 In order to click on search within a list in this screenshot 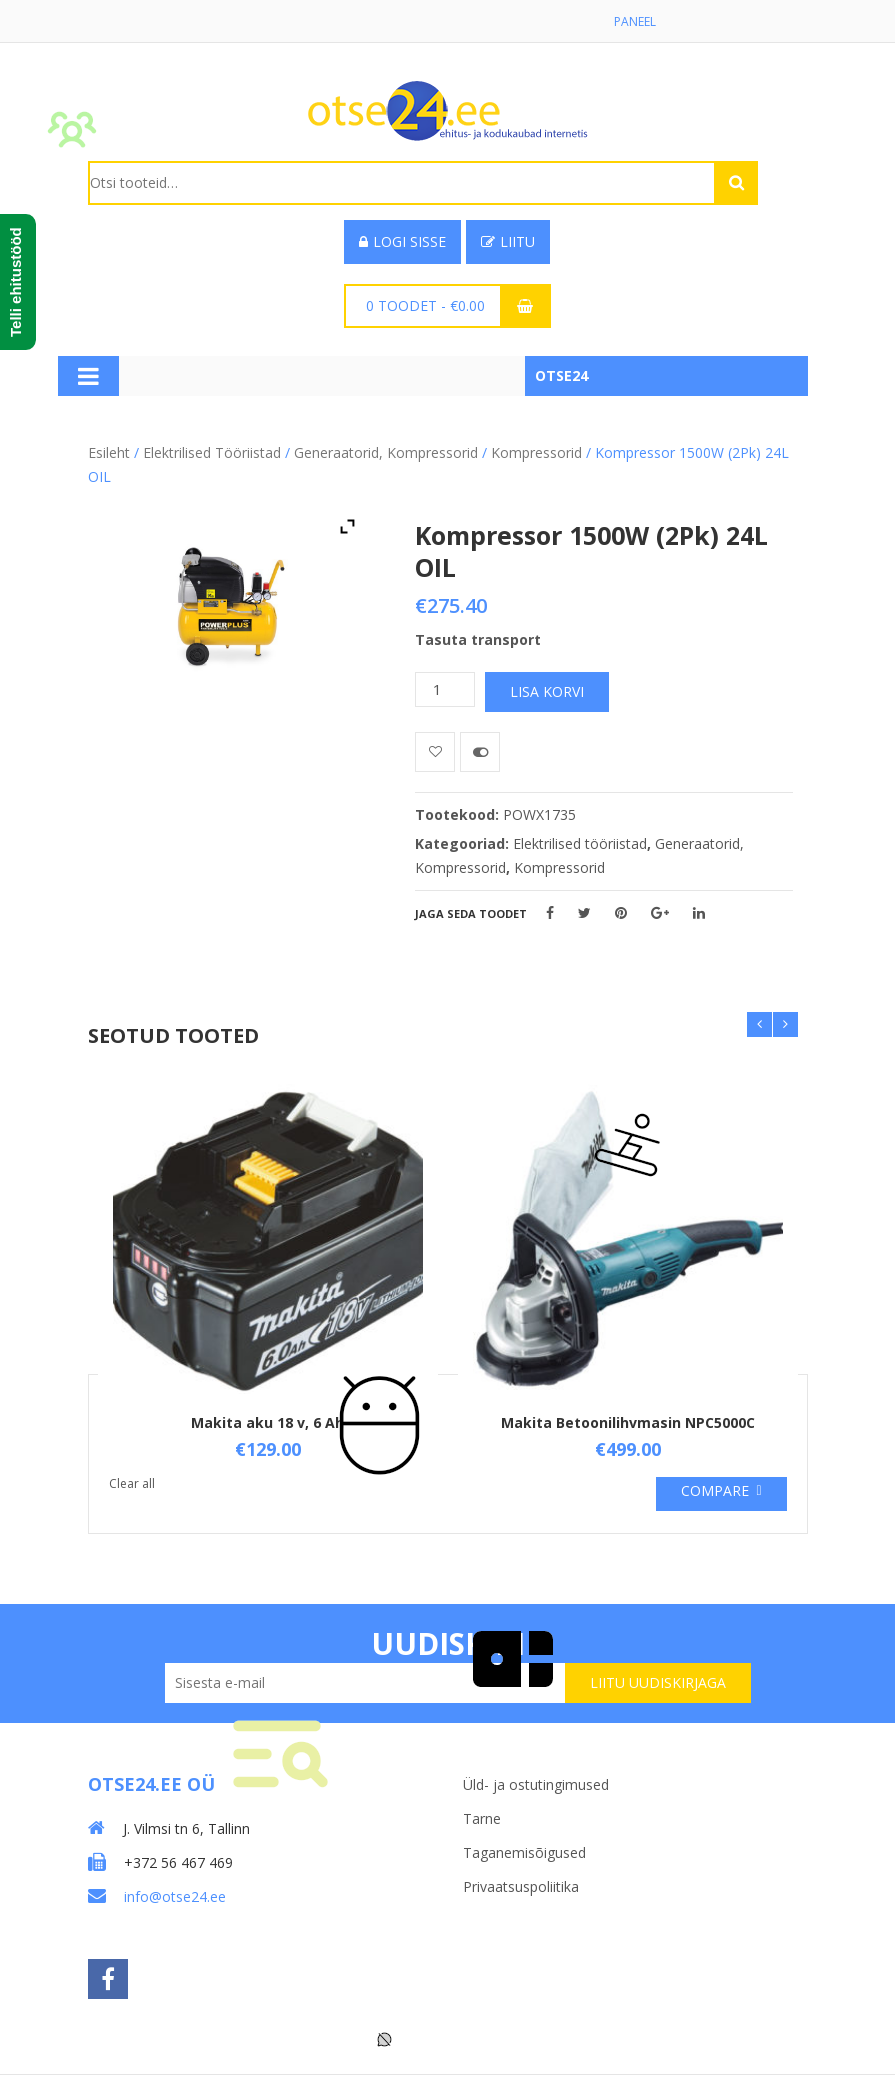, I will do `click(277, 1754)`.